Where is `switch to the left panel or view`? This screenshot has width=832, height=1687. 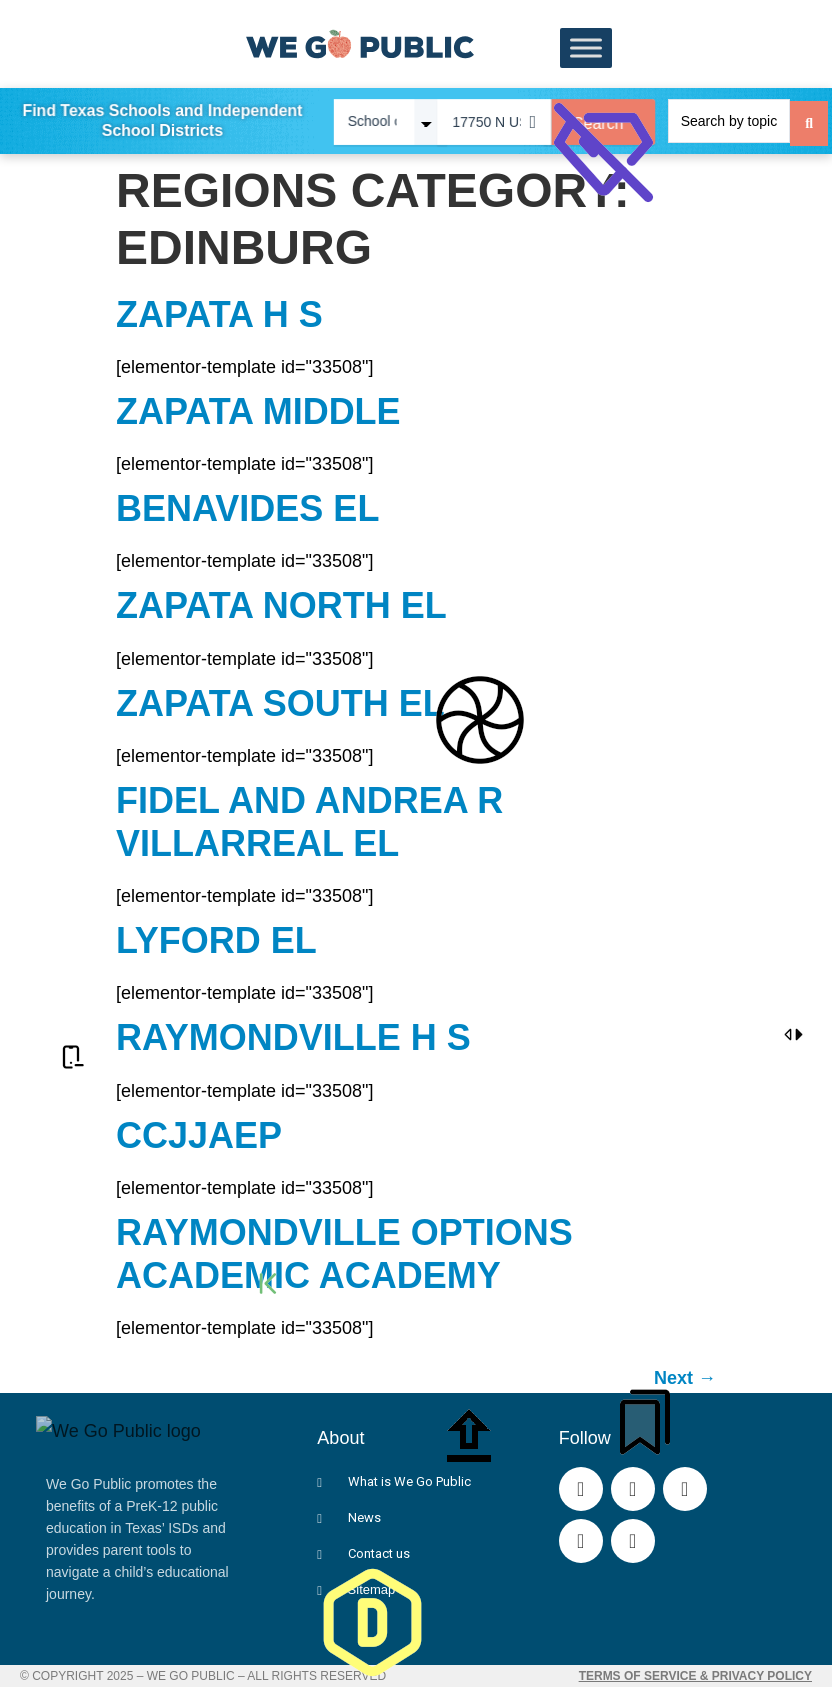
switch to the left panel or view is located at coordinates (793, 1034).